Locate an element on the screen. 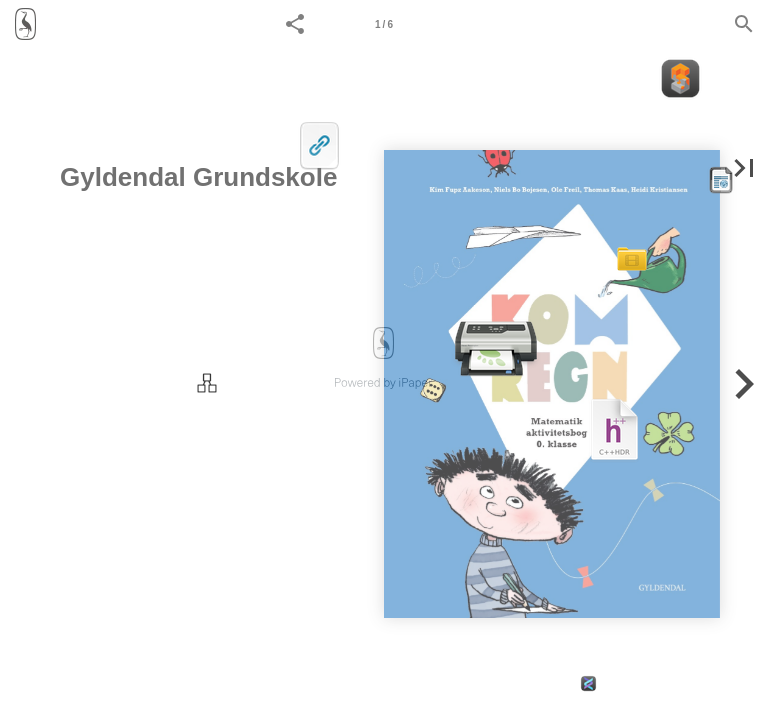 Image resolution: width=768 pixels, height=720 pixels. a C++ header file is located at coordinates (614, 430).